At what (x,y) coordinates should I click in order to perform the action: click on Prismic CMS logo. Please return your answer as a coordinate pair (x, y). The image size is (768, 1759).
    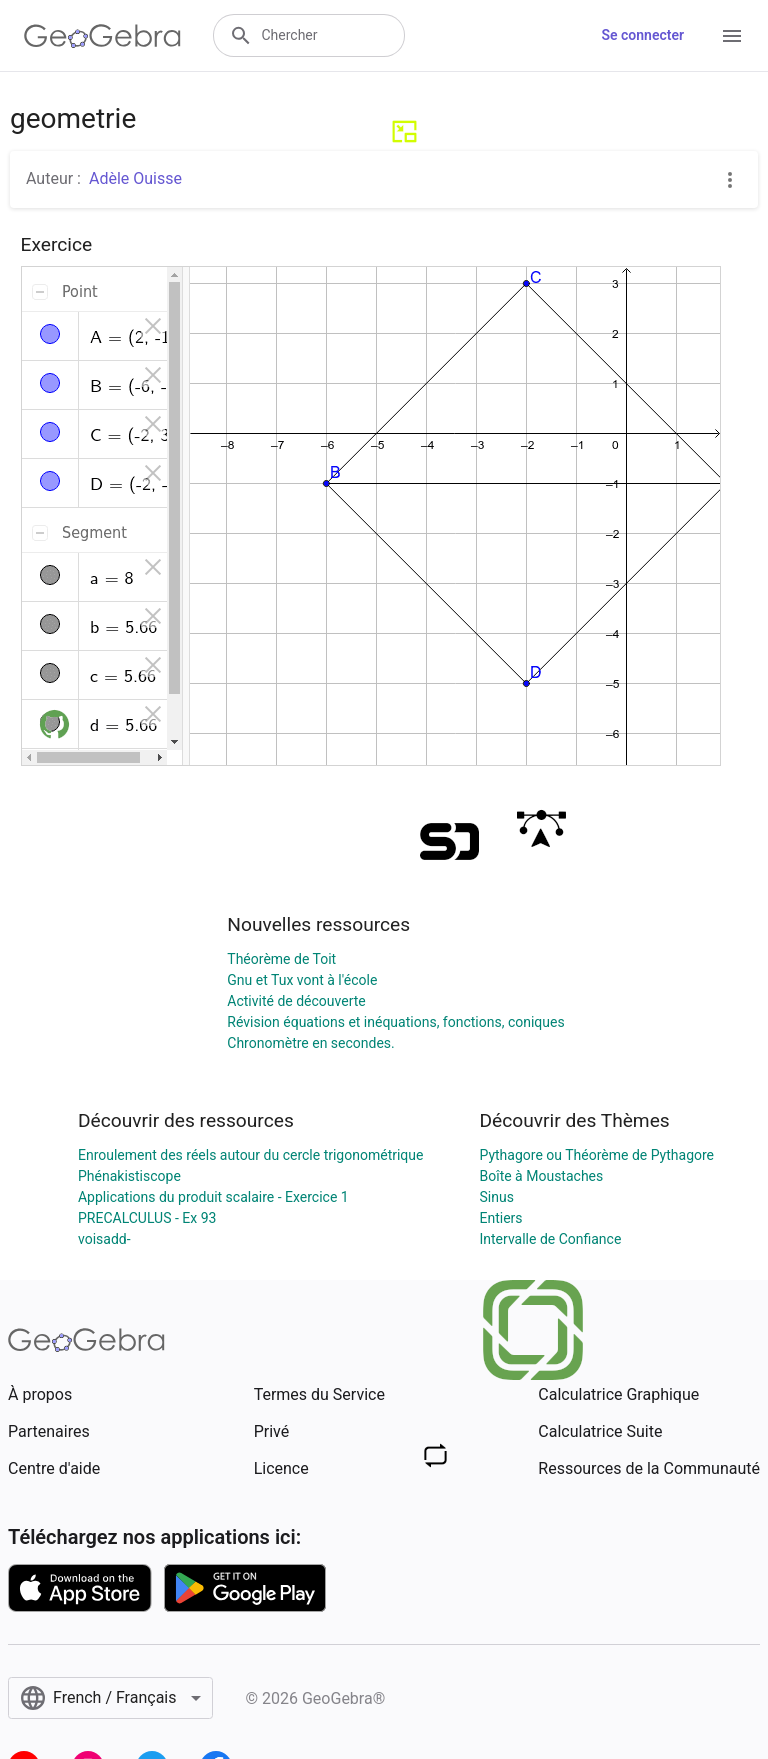
    Looking at the image, I should click on (533, 1330).